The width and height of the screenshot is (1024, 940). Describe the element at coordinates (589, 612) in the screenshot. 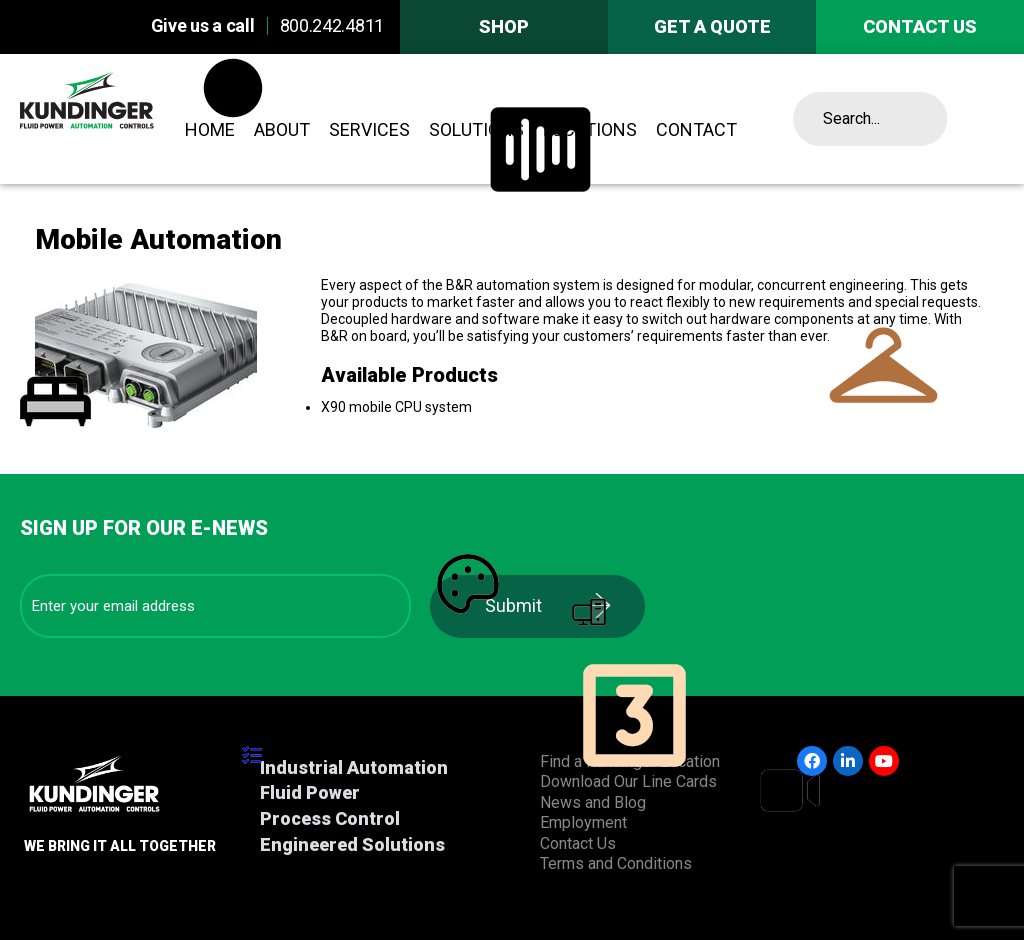

I see `access desktop computer settings` at that location.